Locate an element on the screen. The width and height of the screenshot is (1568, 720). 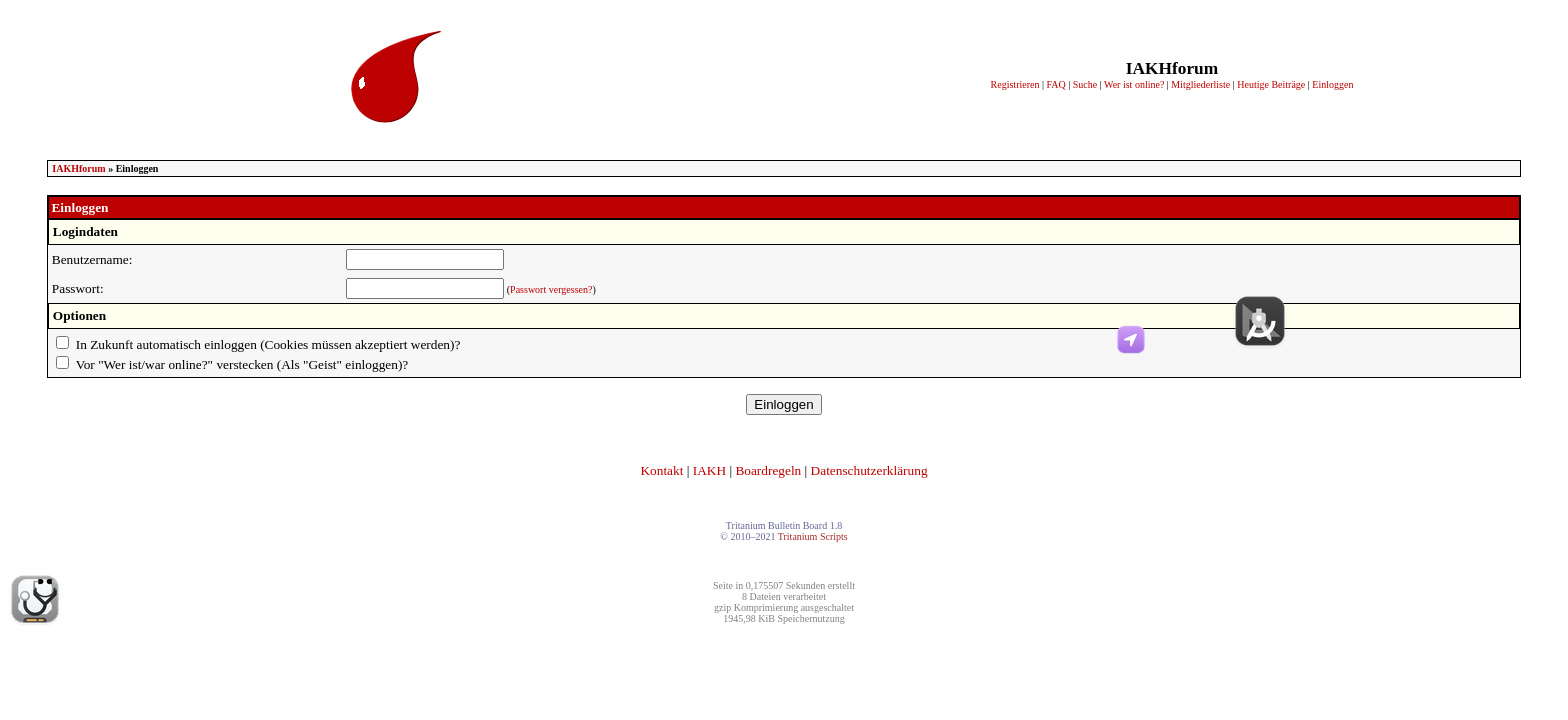
access disk health and diagnostic settings is located at coordinates (35, 600).